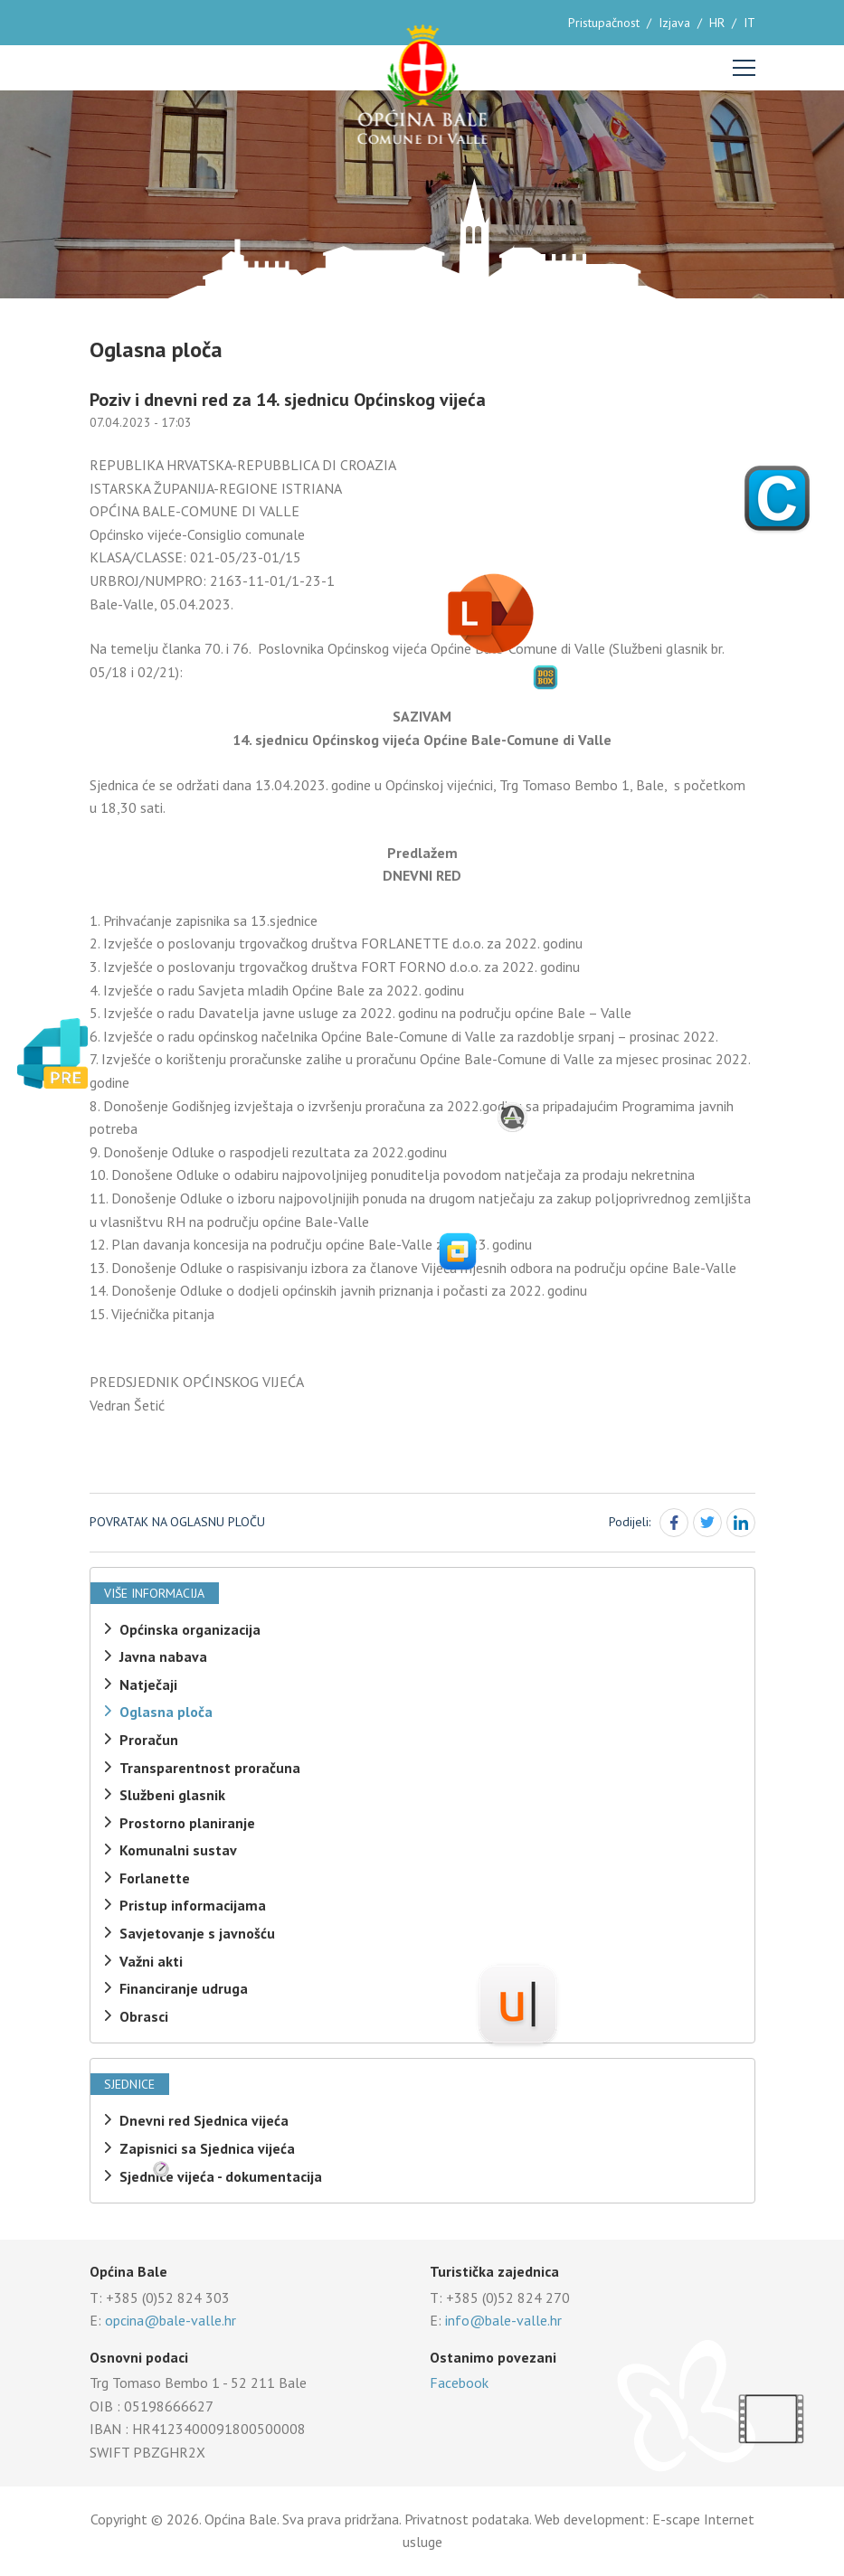  What do you see at coordinates (512, 1117) in the screenshot?
I see `check for available software updates` at bounding box center [512, 1117].